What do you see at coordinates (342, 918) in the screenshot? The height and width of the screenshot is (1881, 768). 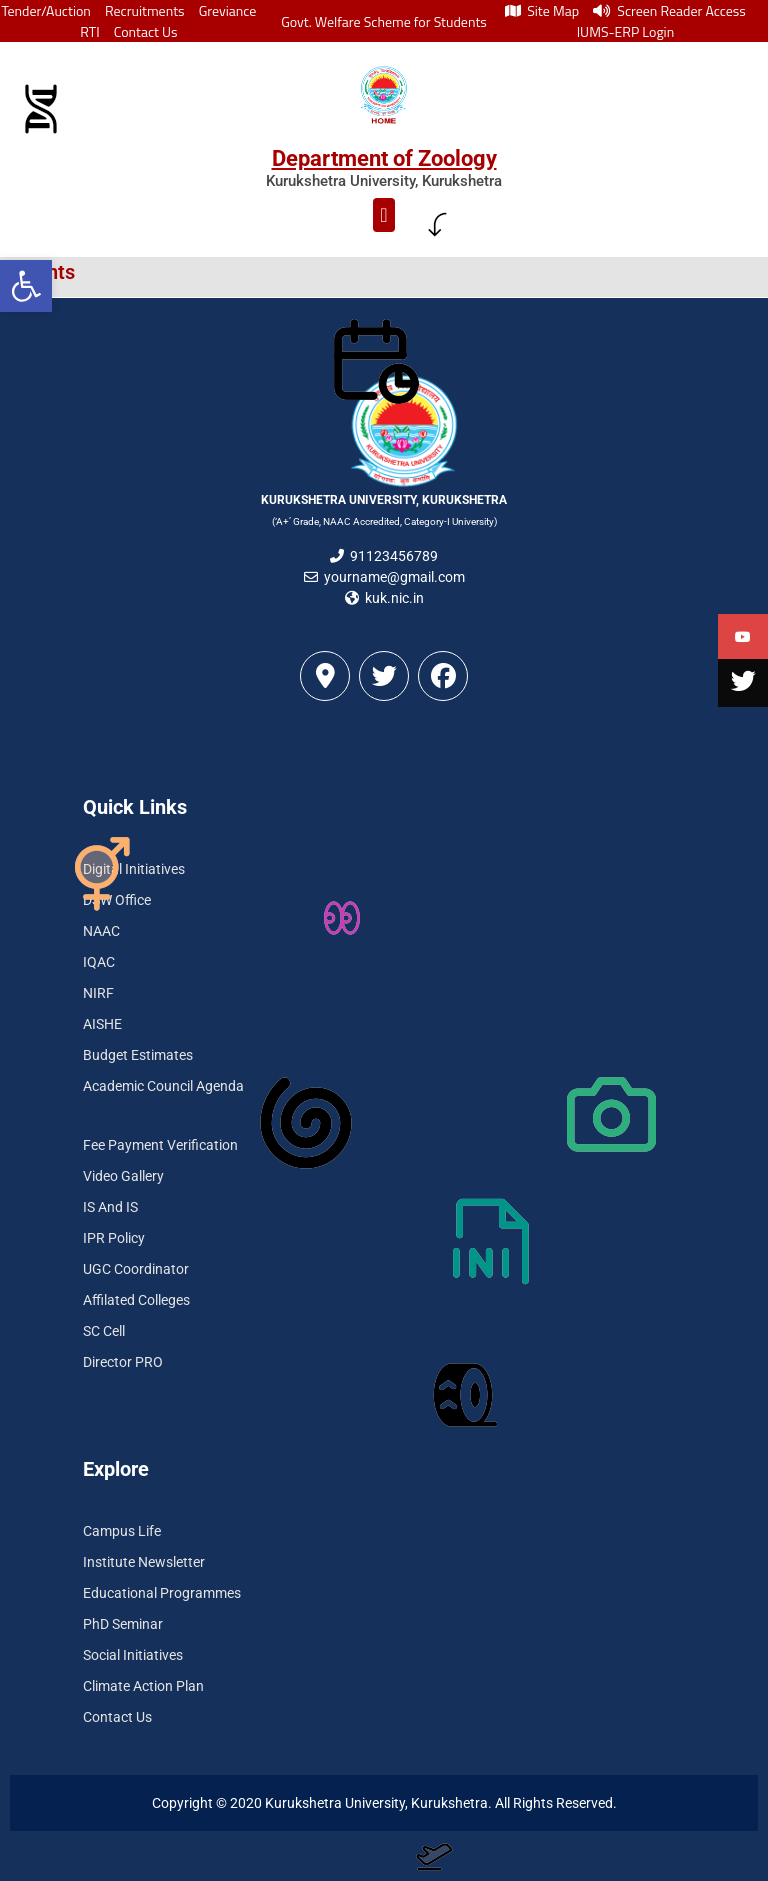 I see `indicates someone is viewing or watching` at bounding box center [342, 918].